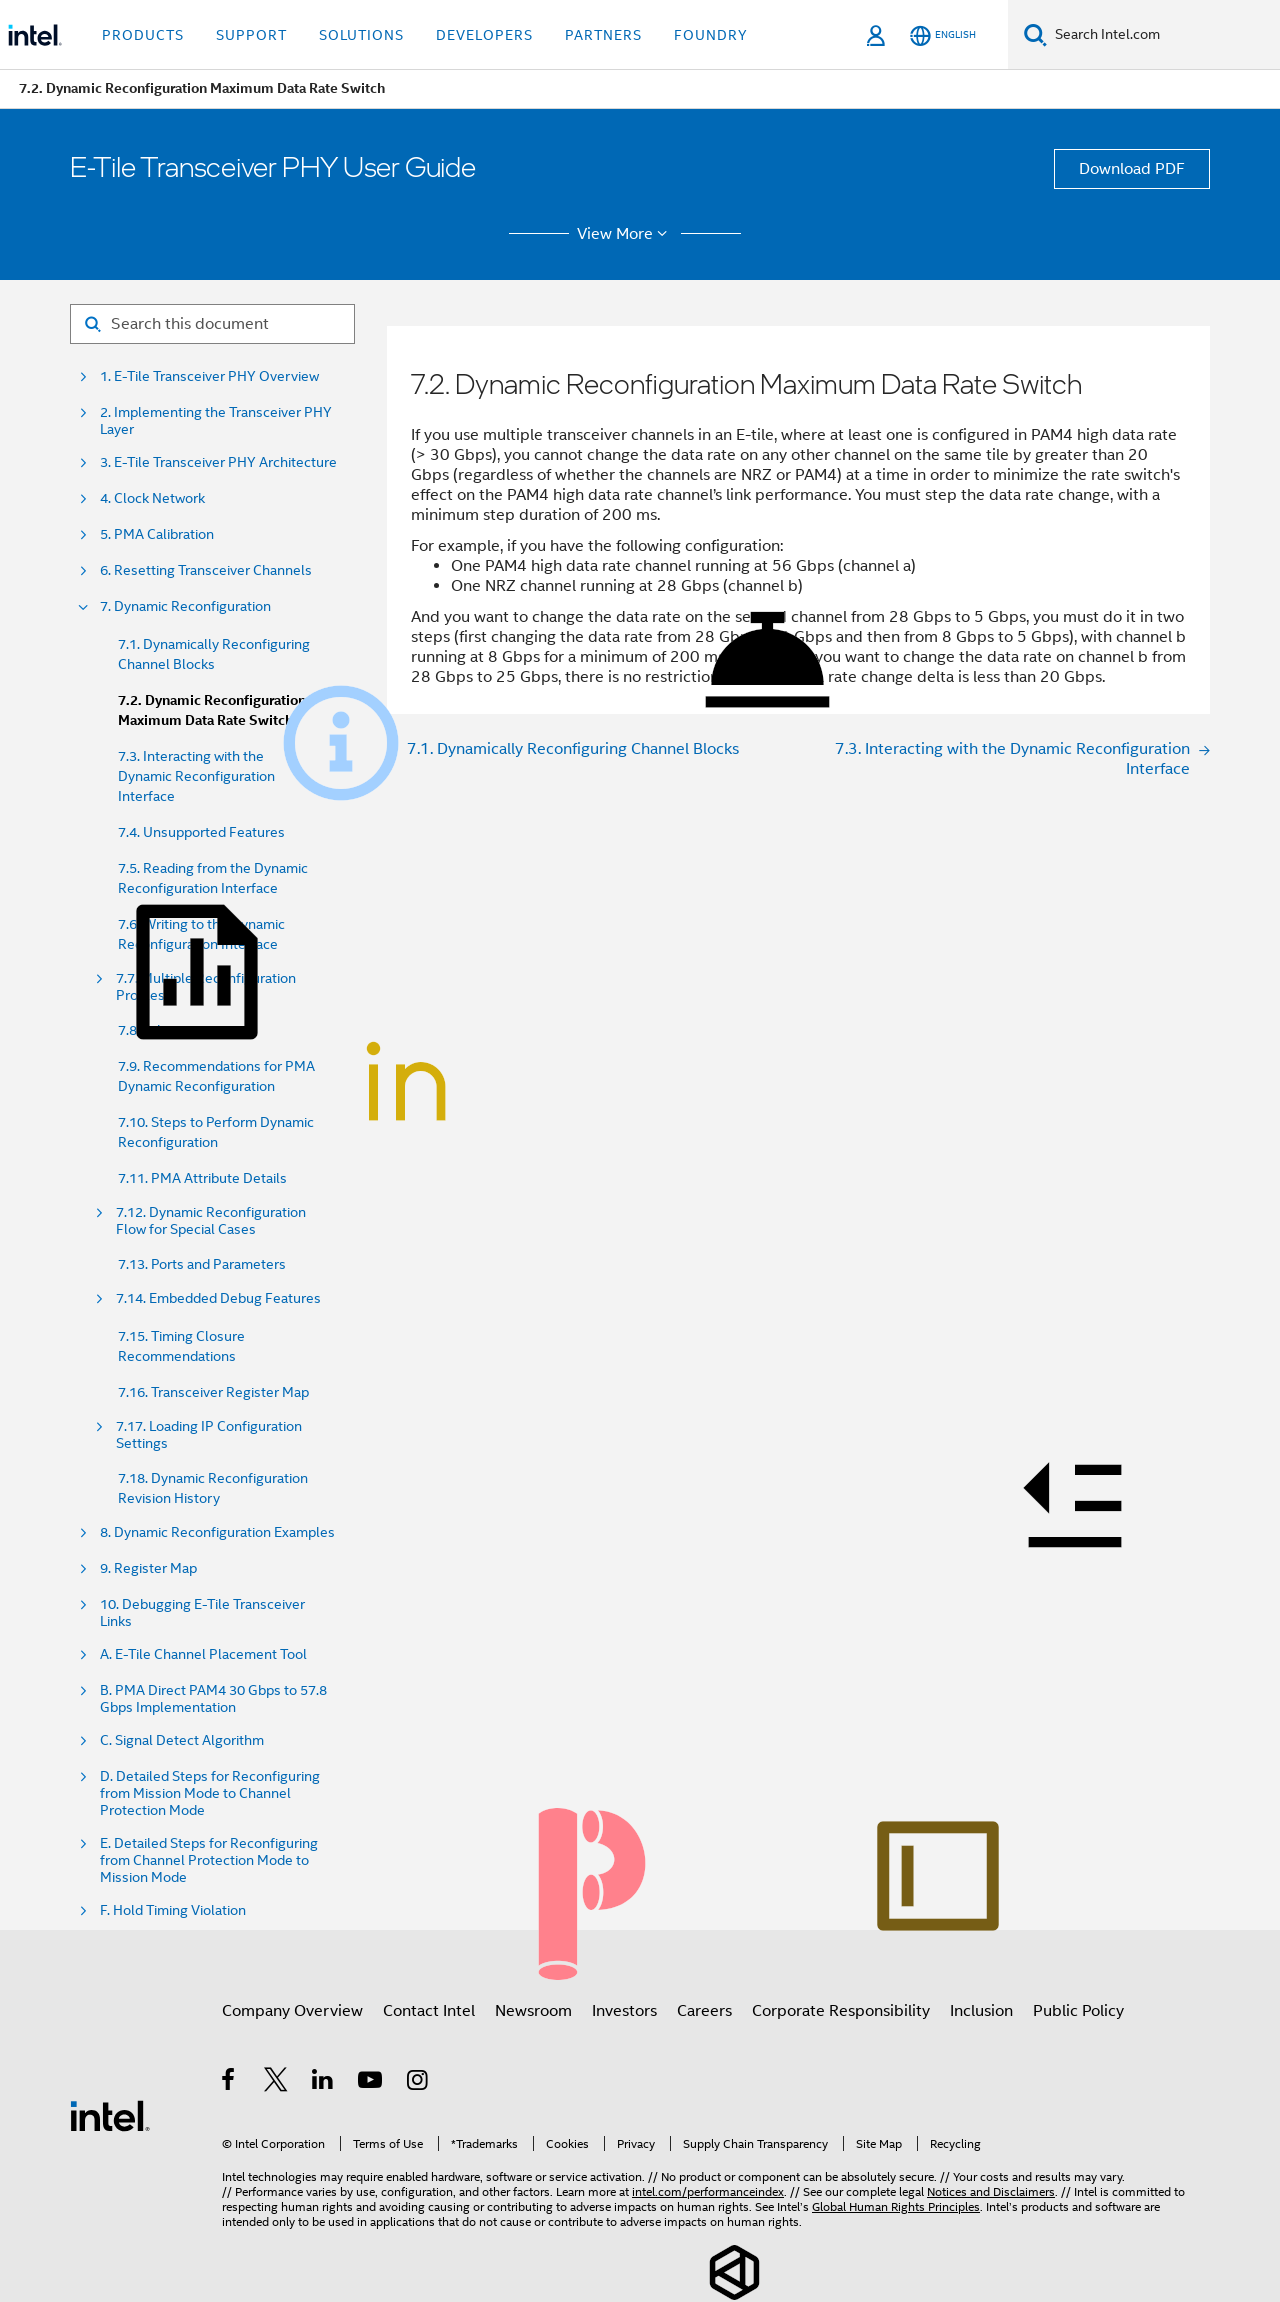 This screenshot has height=2302, width=1280. I want to click on open piped app, so click(592, 1894).